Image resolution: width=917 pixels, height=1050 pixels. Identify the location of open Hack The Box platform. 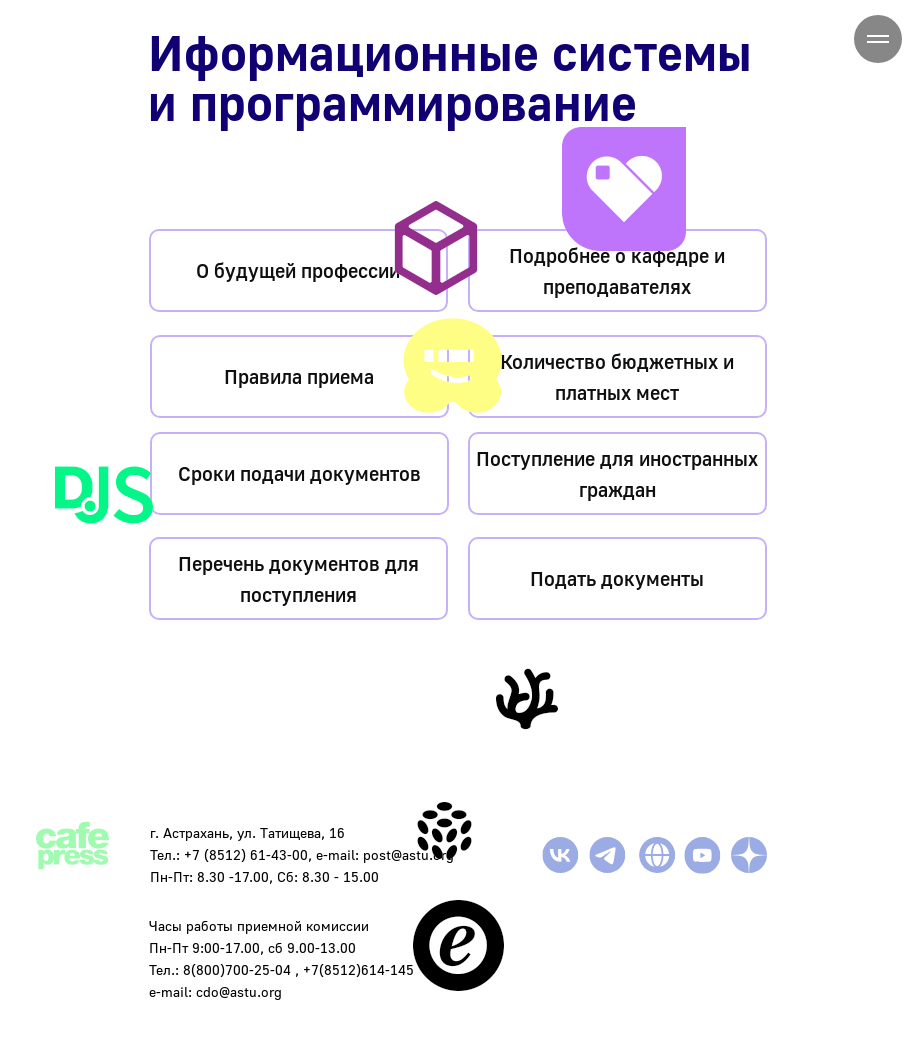
(436, 248).